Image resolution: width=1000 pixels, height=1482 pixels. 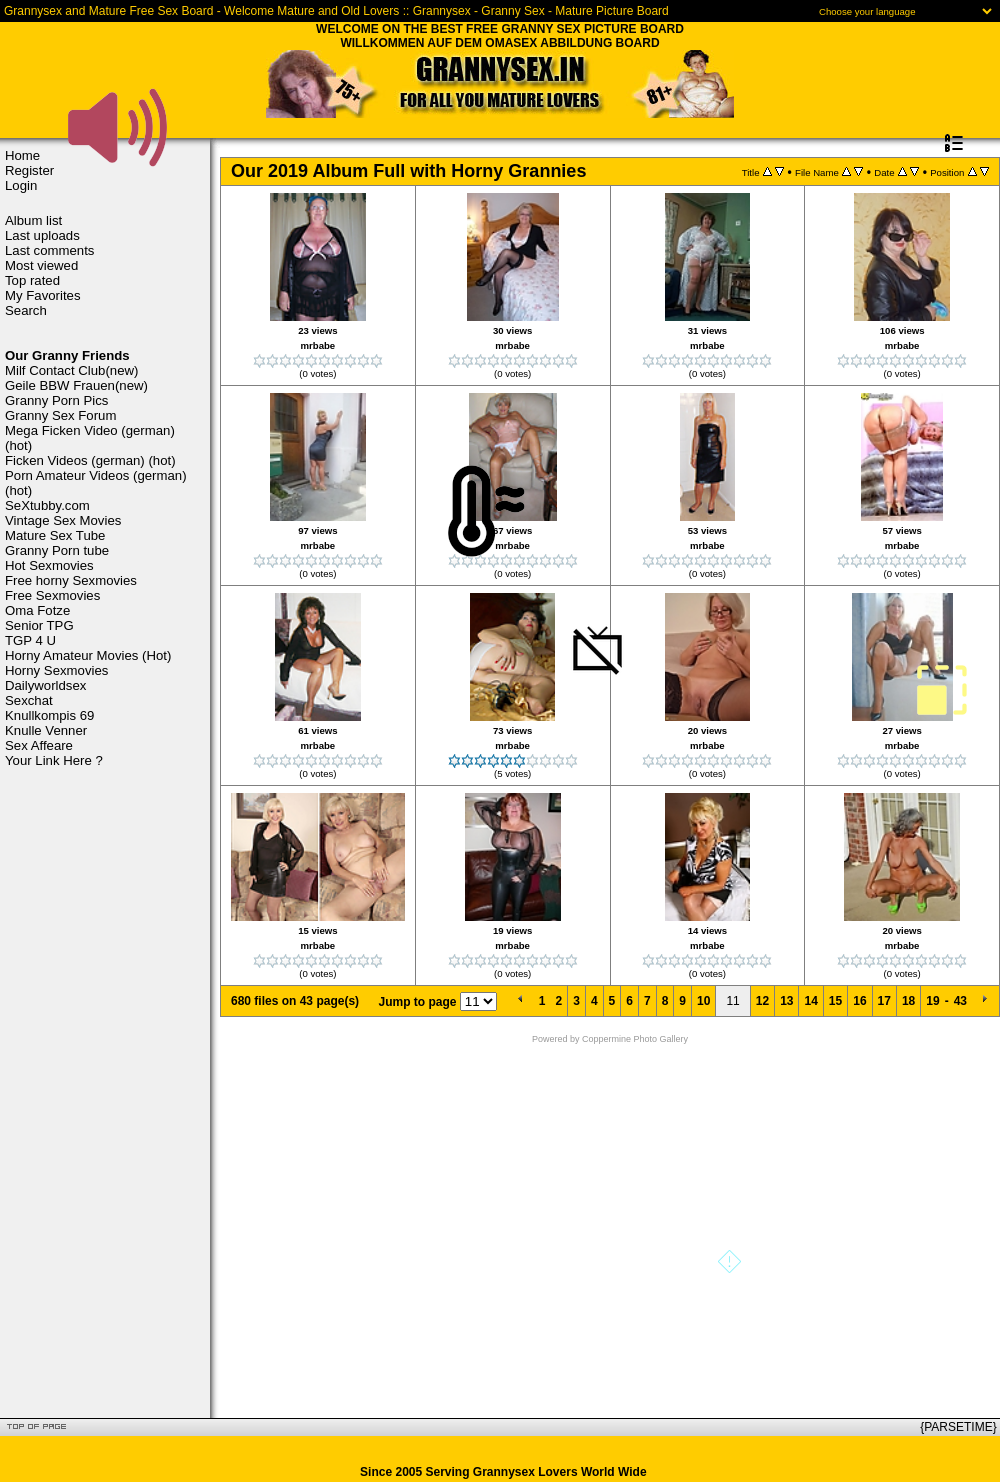 I want to click on resize an element or window, so click(x=942, y=690).